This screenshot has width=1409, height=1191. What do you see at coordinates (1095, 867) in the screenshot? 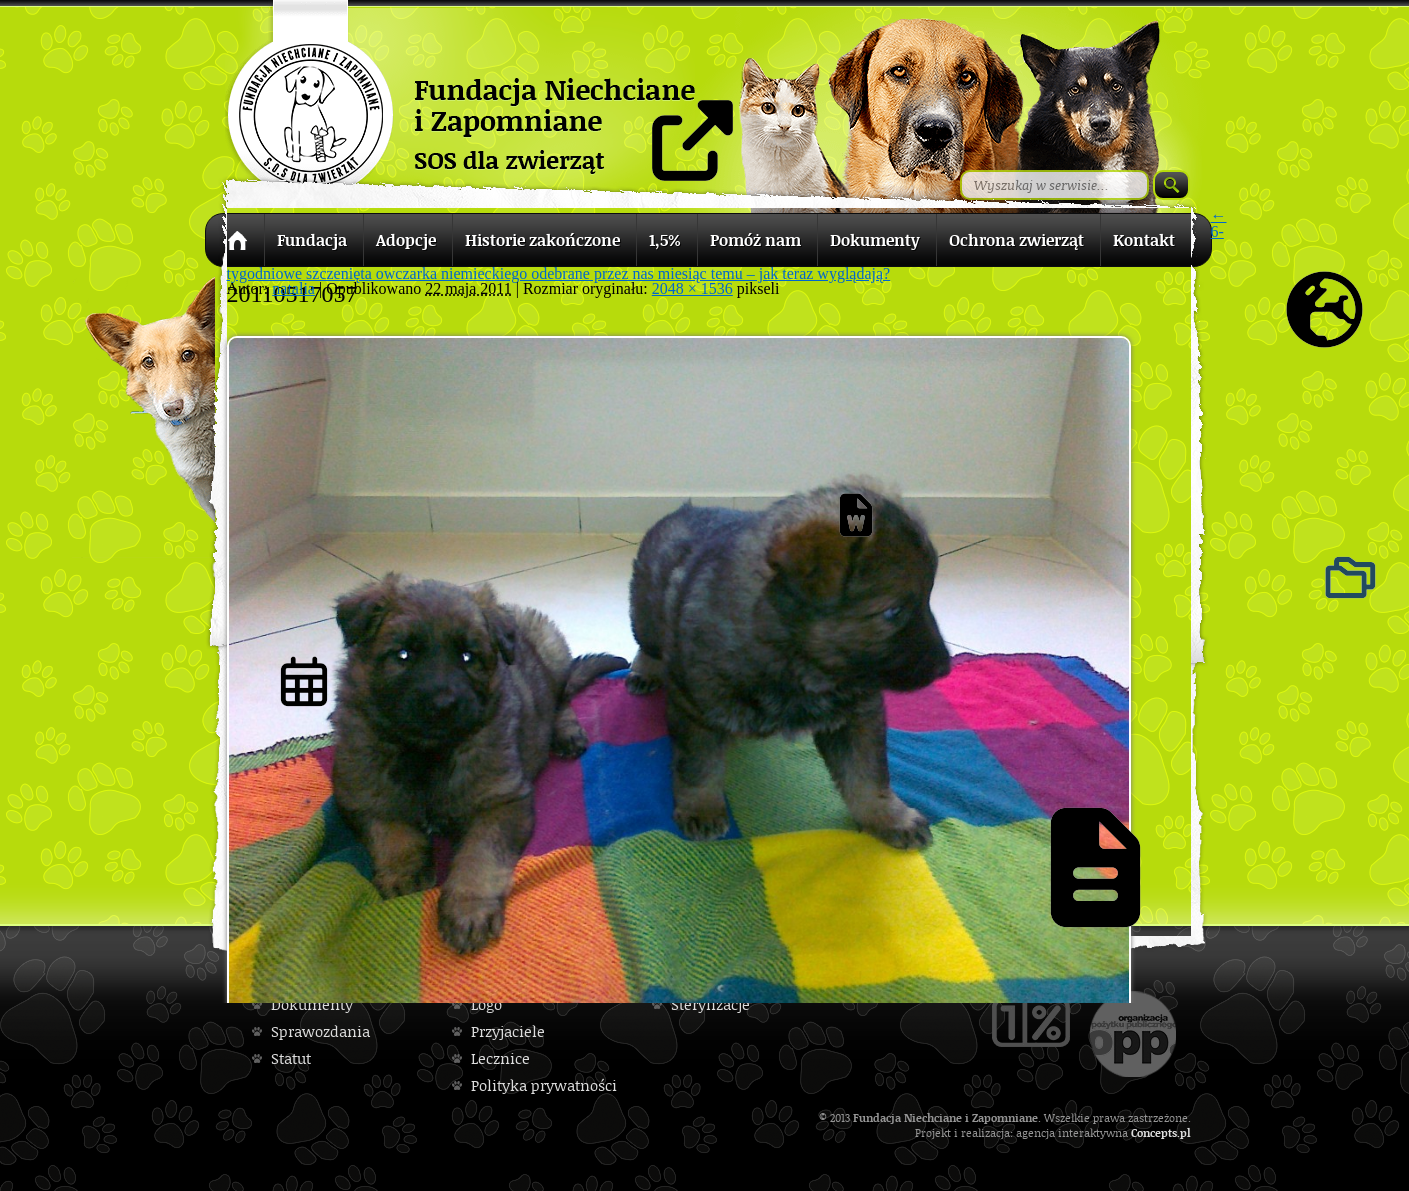
I see `view document contents` at bounding box center [1095, 867].